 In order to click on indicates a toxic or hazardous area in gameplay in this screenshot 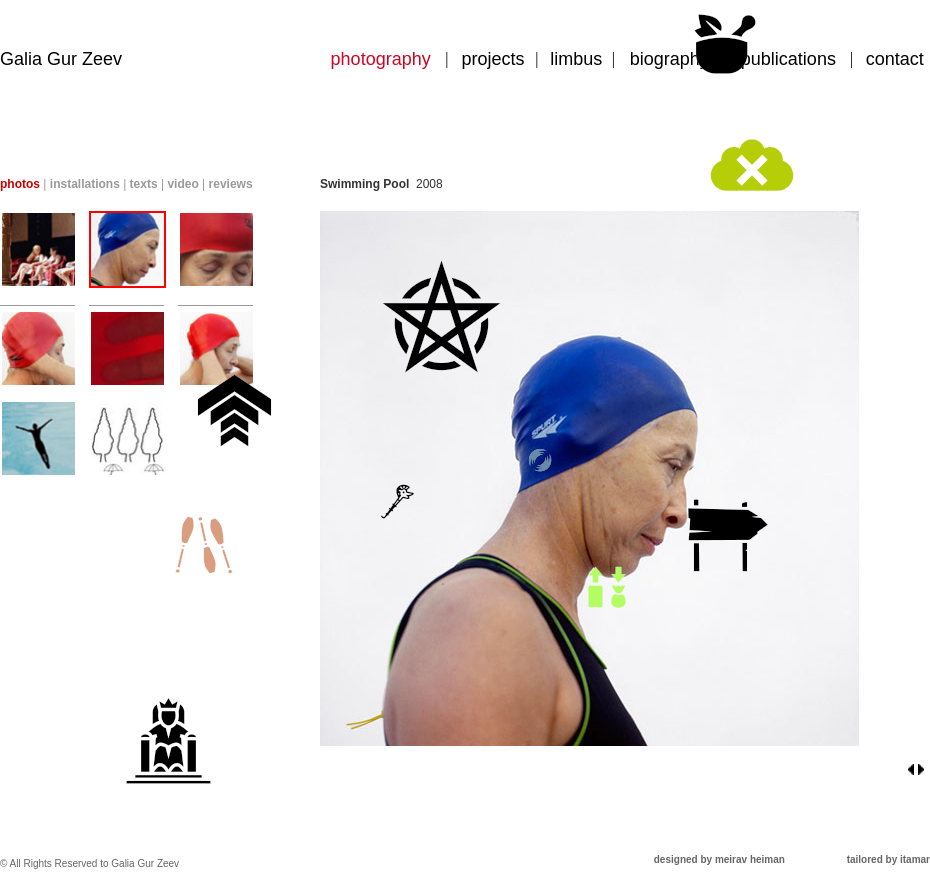, I will do `click(752, 165)`.